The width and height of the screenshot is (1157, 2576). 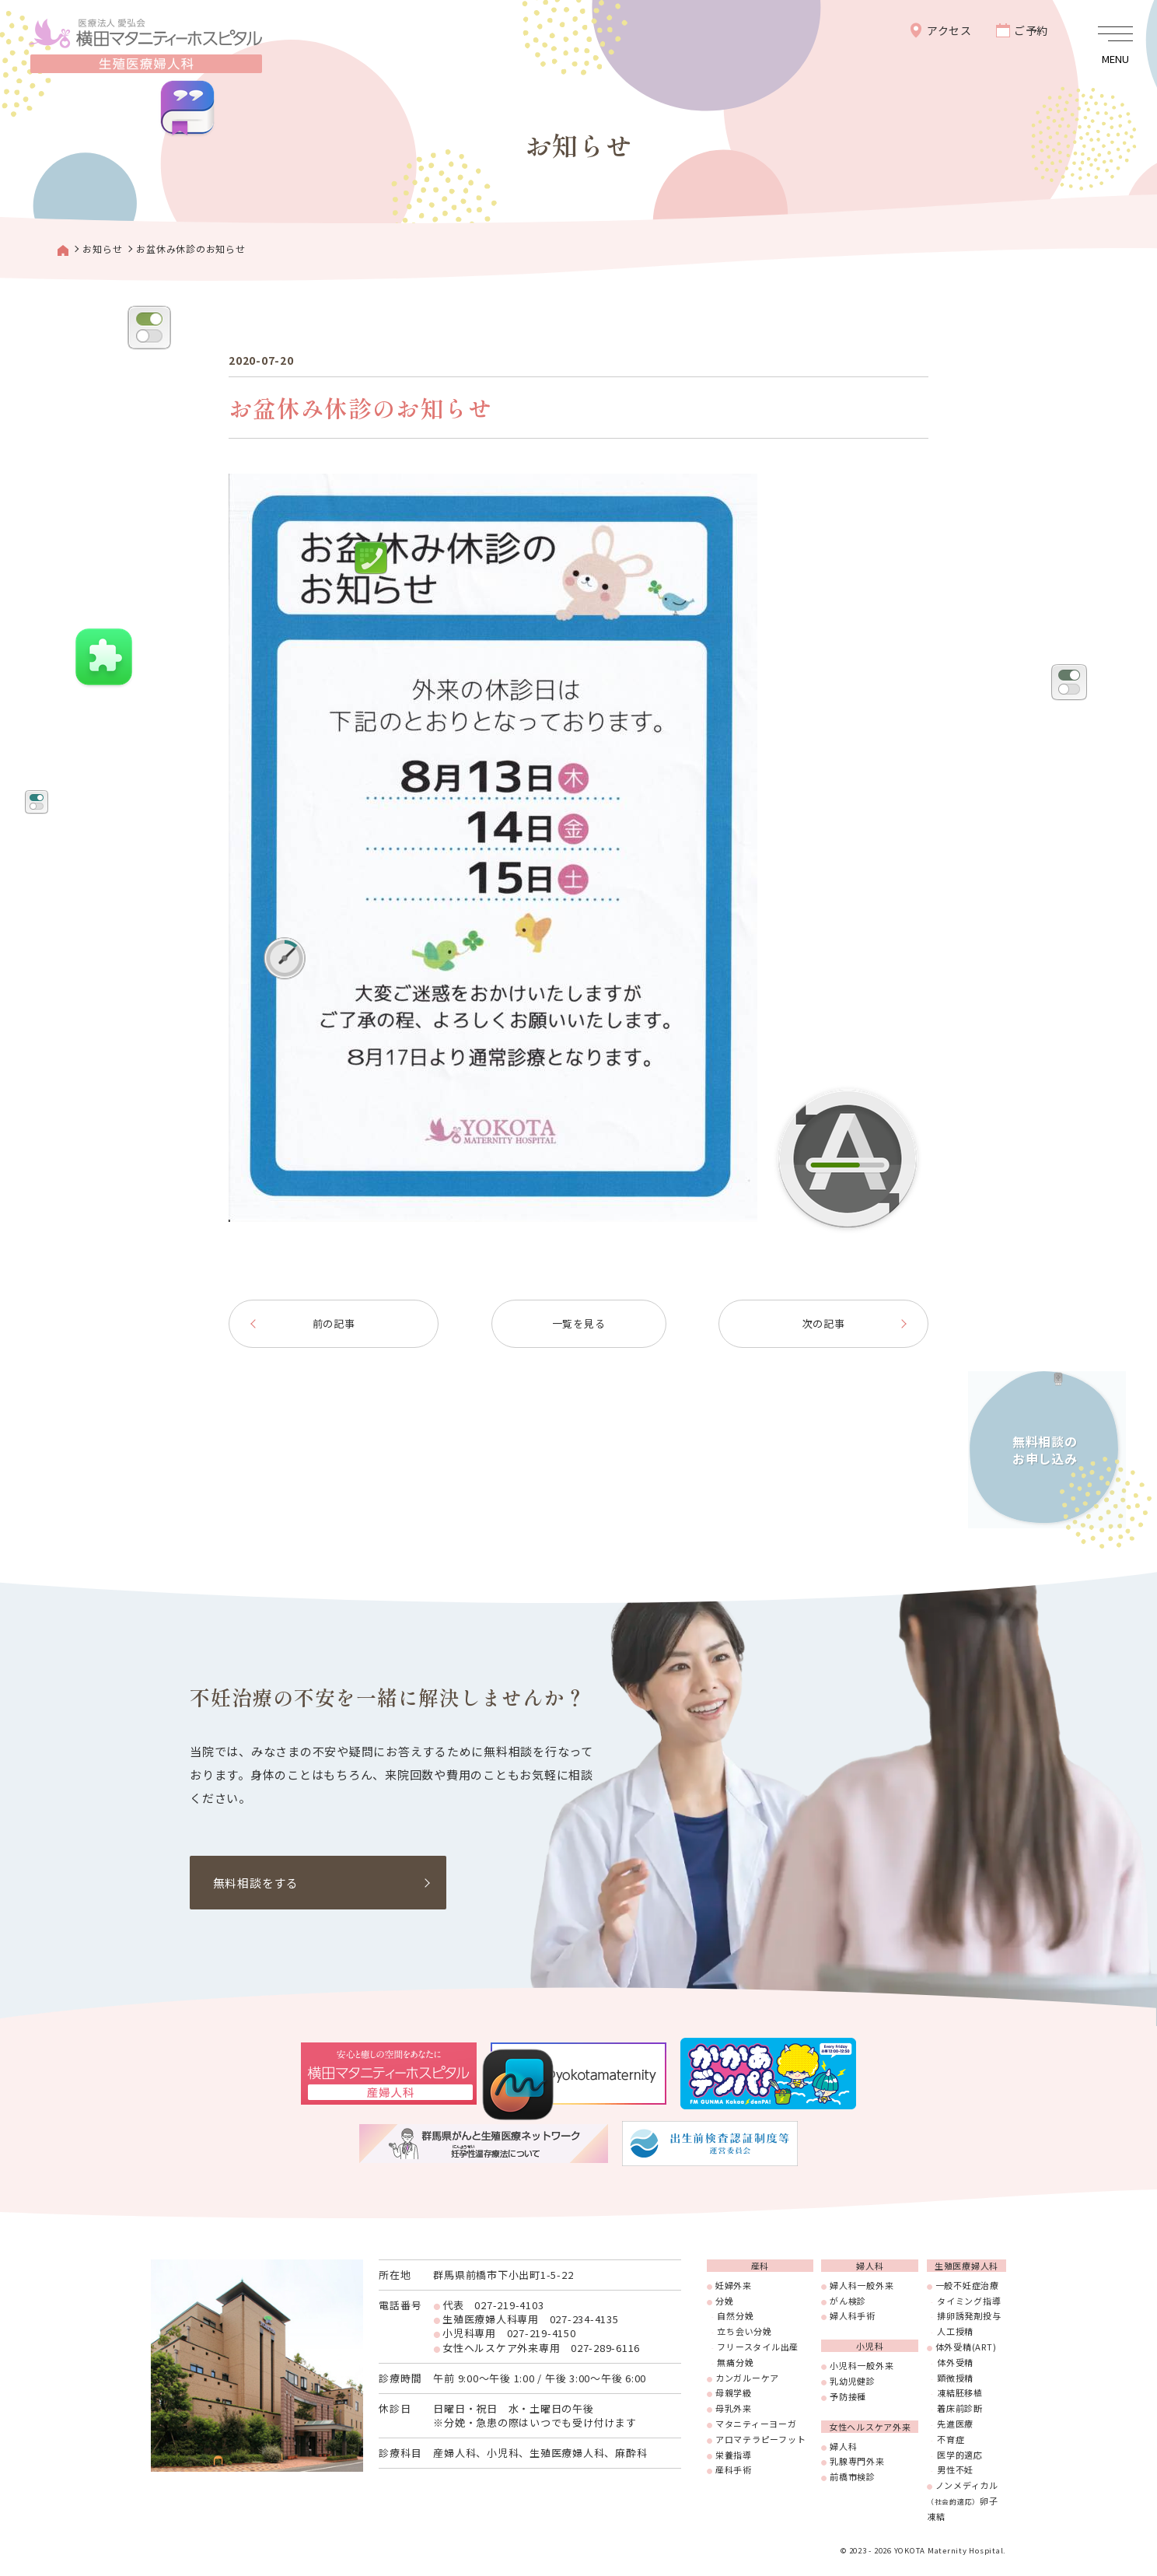 I want to click on open desktop preferences settings, so click(x=1069, y=682).